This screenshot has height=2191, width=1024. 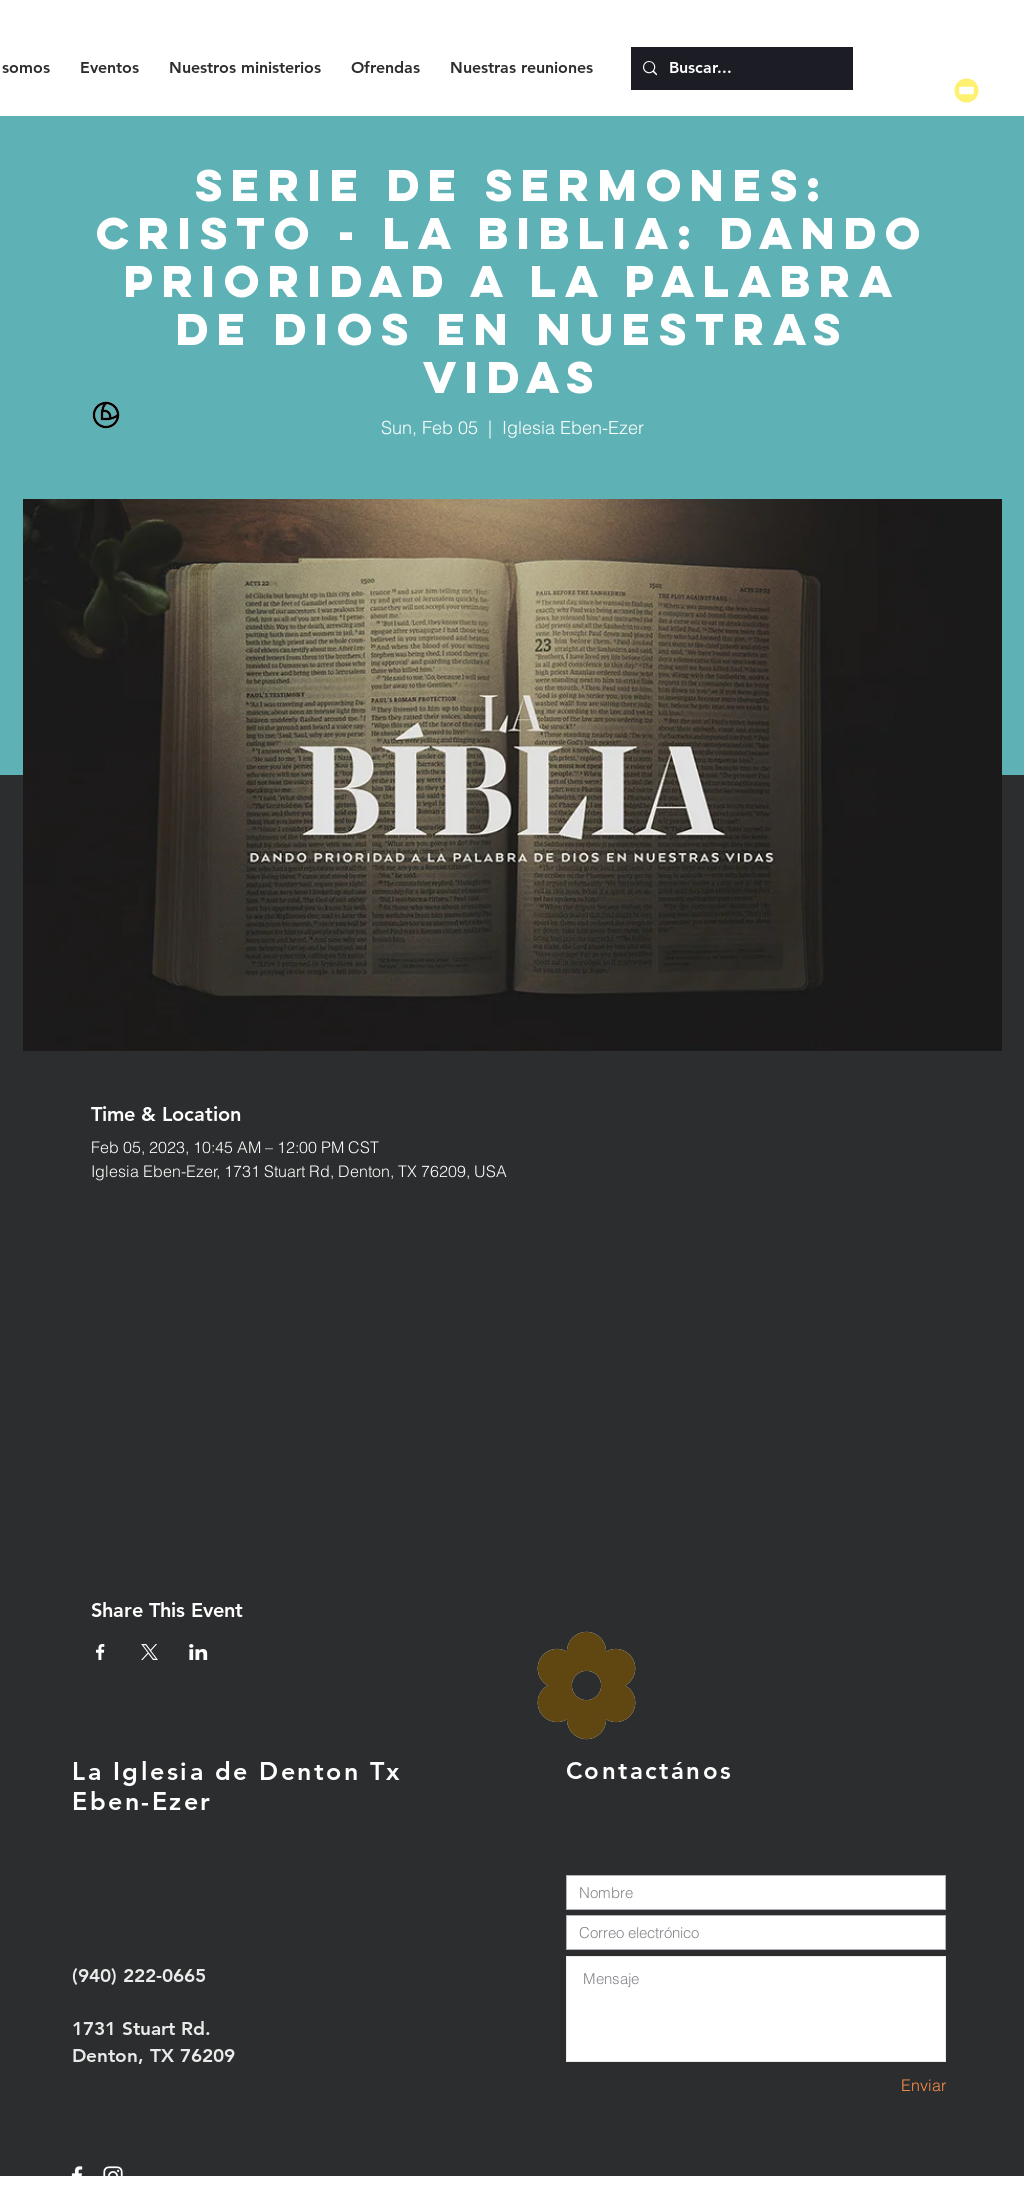 I want to click on CoreOS brand logo, so click(x=106, y=415).